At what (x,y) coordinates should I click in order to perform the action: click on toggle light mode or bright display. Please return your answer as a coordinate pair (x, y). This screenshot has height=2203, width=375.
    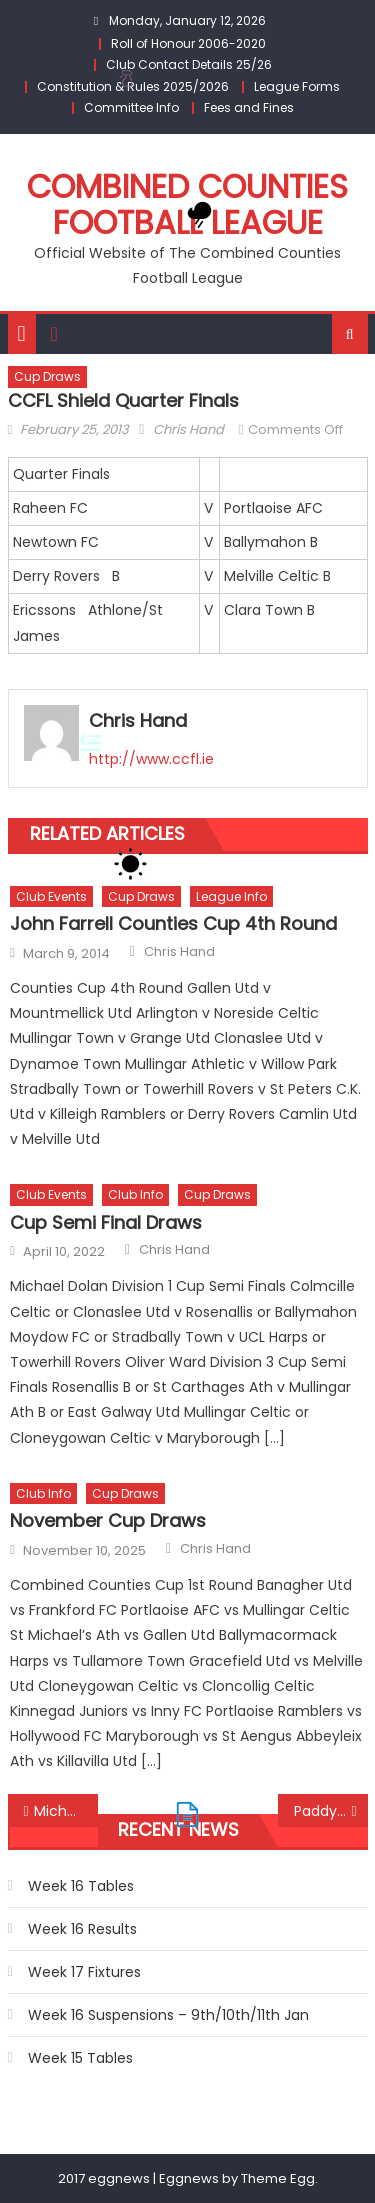
    Looking at the image, I should click on (130, 864).